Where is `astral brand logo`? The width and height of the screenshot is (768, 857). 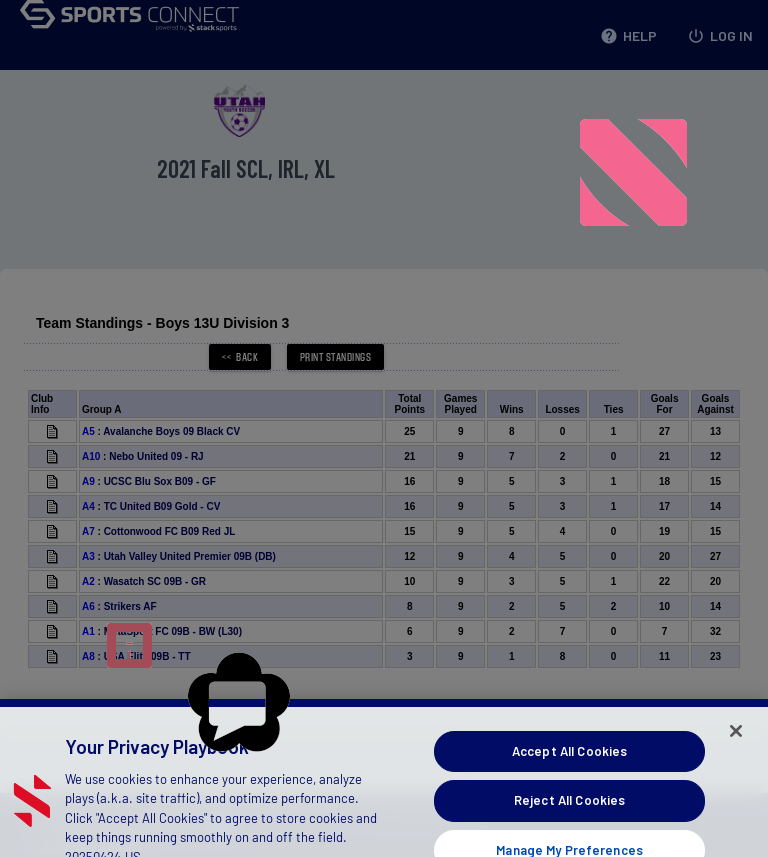
astral brand logo is located at coordinates (129, 645).